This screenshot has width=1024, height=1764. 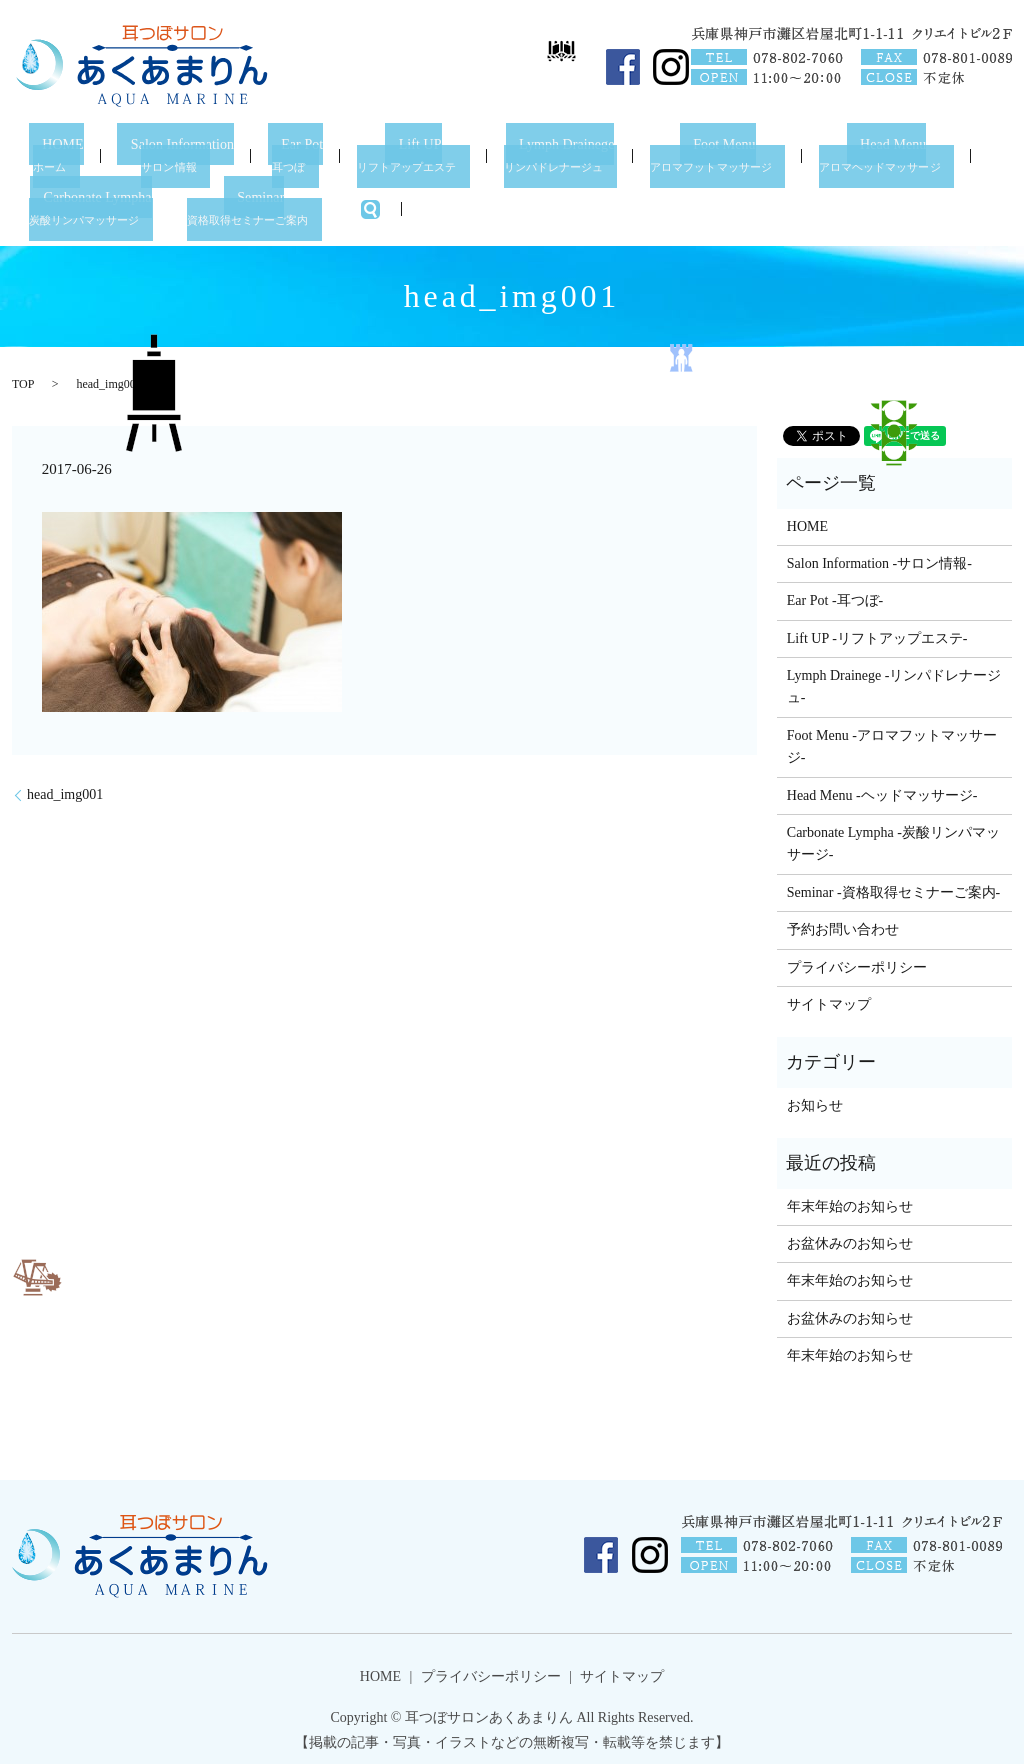 I want to click on indicates caution or pending status, so click(x=894, y=433).